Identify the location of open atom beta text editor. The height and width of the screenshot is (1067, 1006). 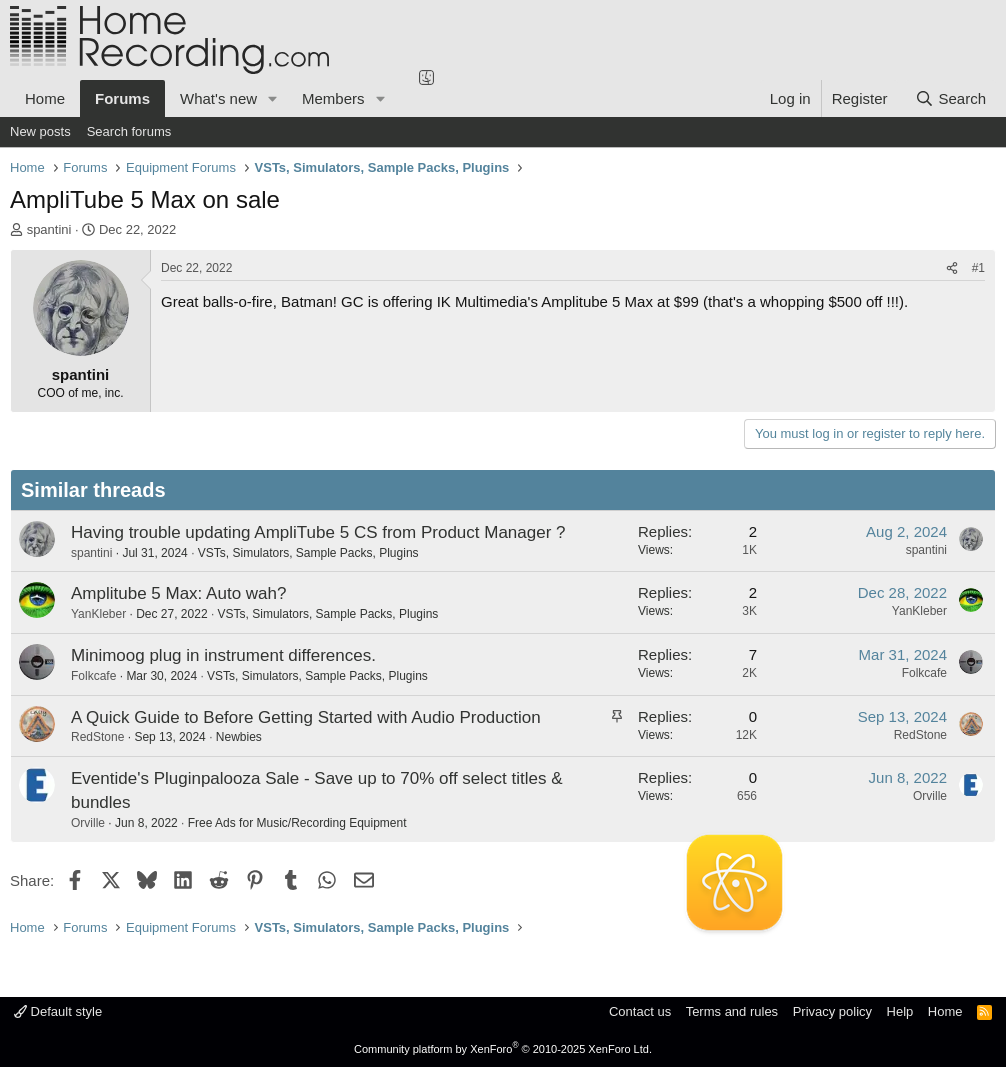
(734, 882).